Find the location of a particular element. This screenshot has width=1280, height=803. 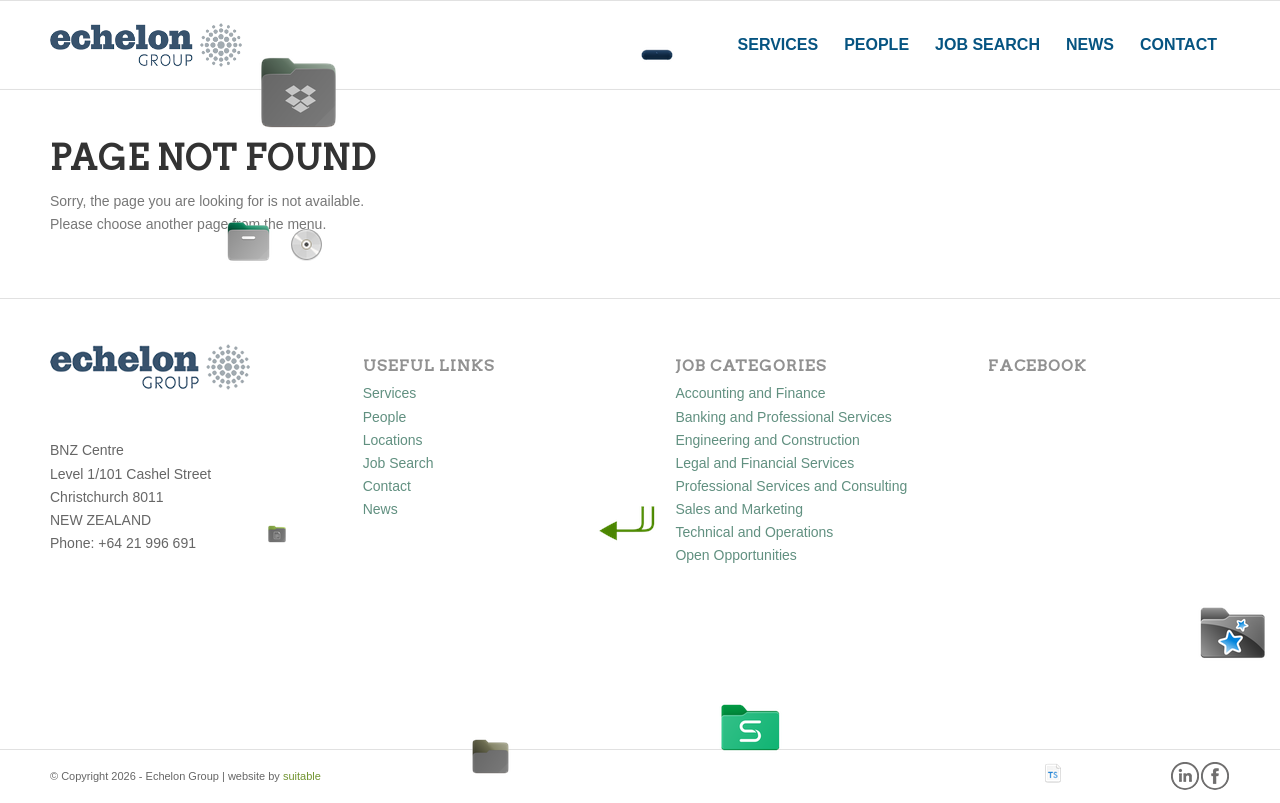

connect to bluetooth speaker is located at coordinates (657, 55).